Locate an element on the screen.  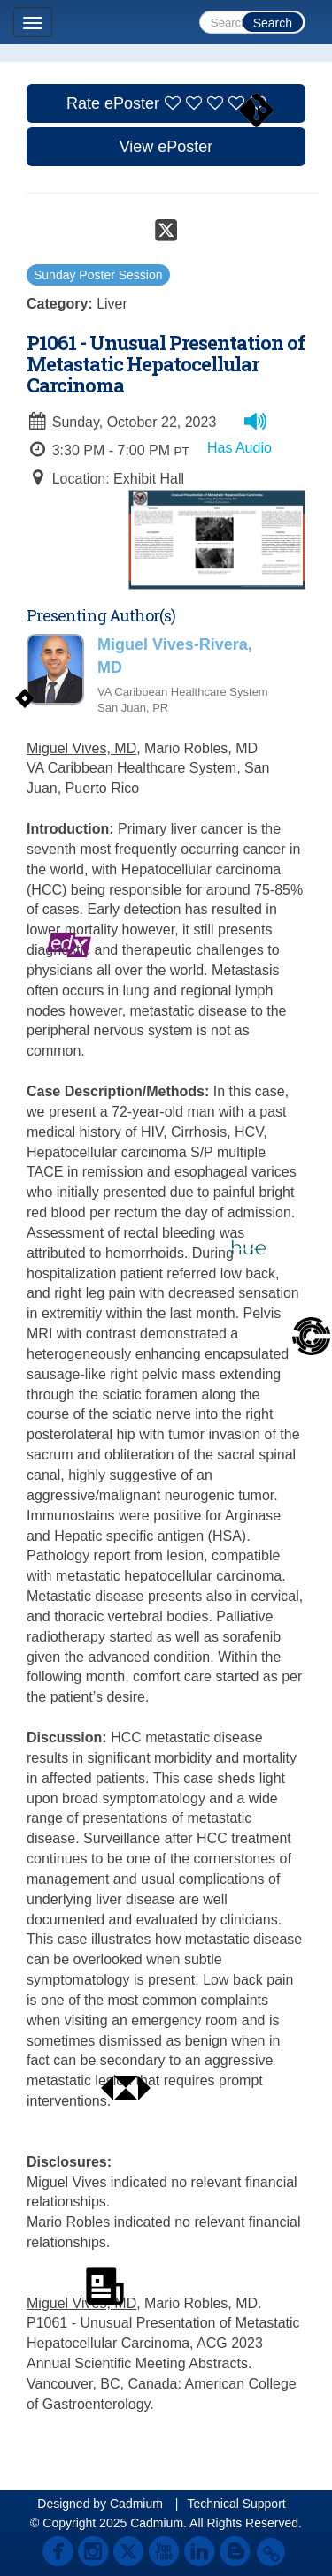
open the edX learning platform is located at coordinates (69, 945).